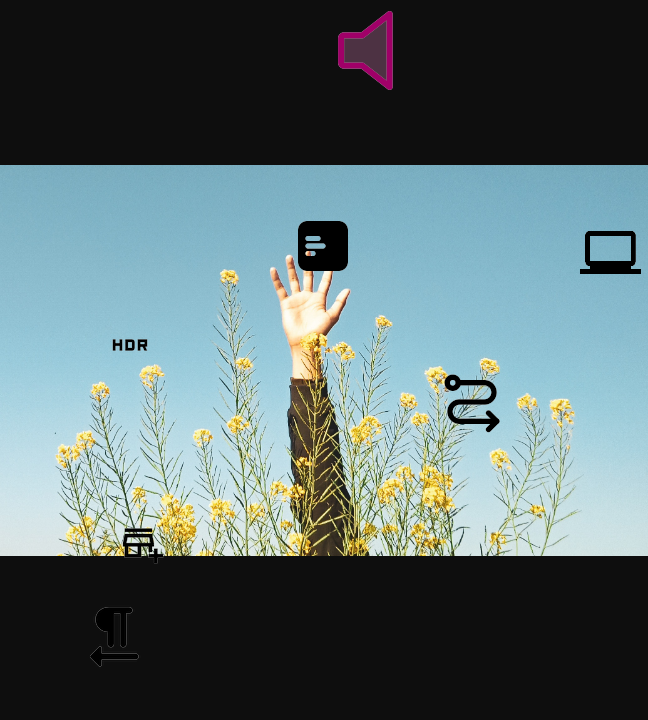 This screenshot has height=720, width=648. What do you see at coordinates (377, 50) in the screenshot?
I see `speaker with no volume or sound output` at bounding box center [377, 50].